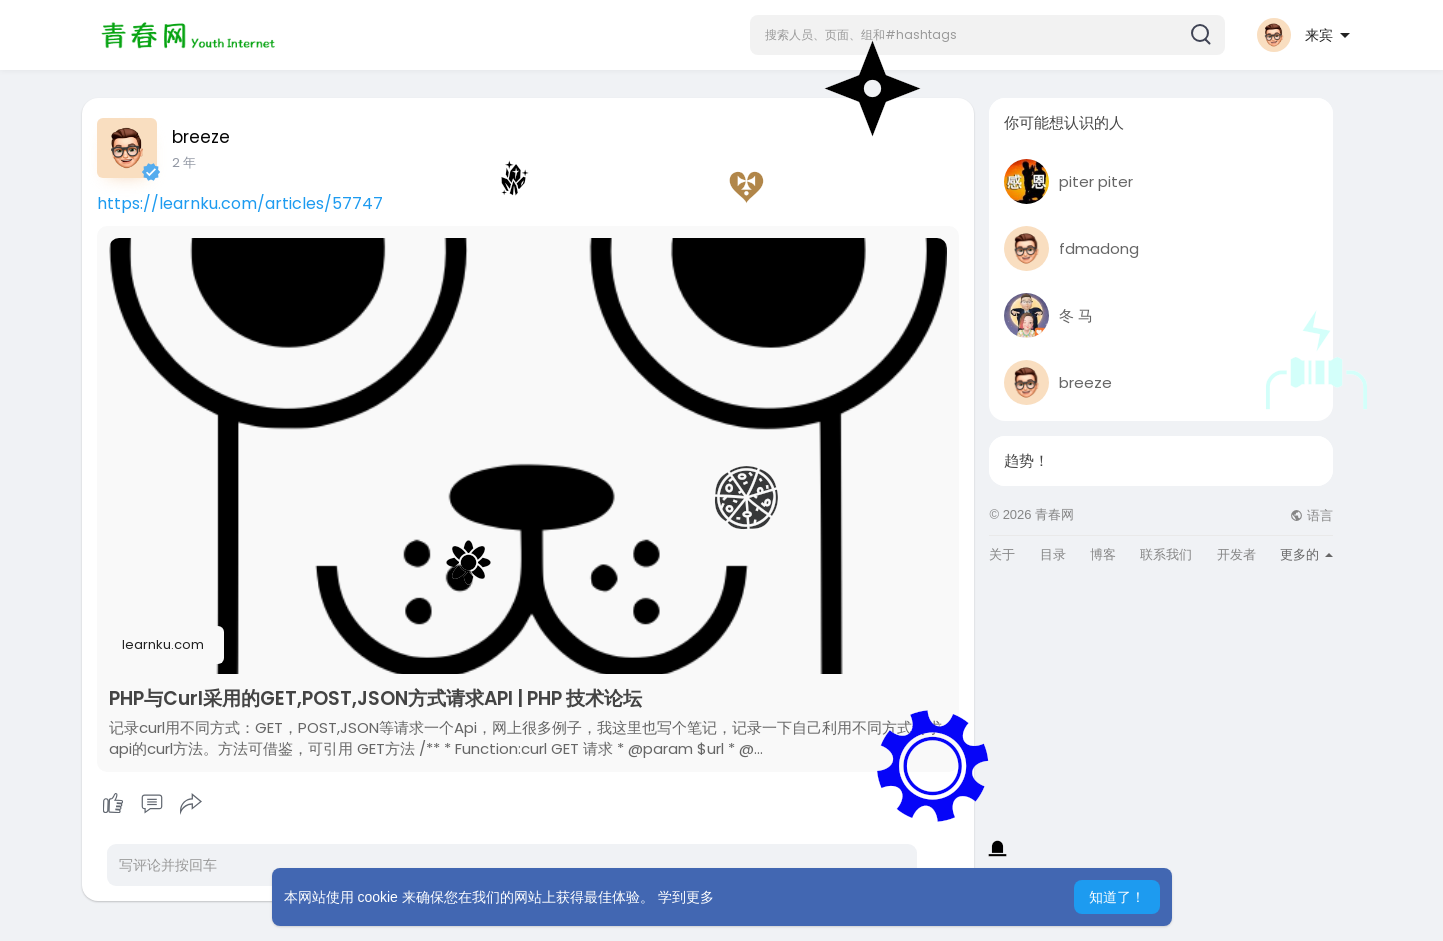 The width and height of the screenshot is (1443, 941). I want to click on indicates royal or noble romance storyline, so click(746, 187).